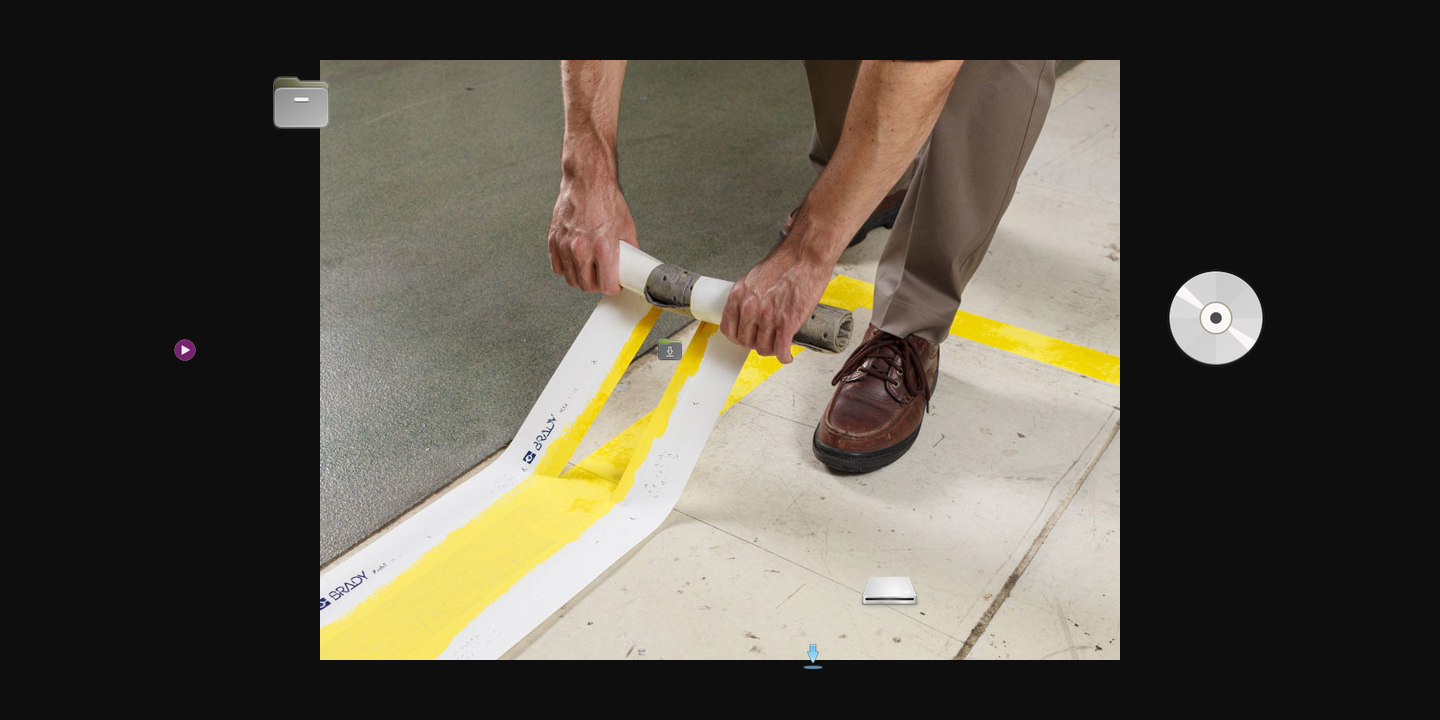  I want to click on open the file manager application, so click(301, 102).